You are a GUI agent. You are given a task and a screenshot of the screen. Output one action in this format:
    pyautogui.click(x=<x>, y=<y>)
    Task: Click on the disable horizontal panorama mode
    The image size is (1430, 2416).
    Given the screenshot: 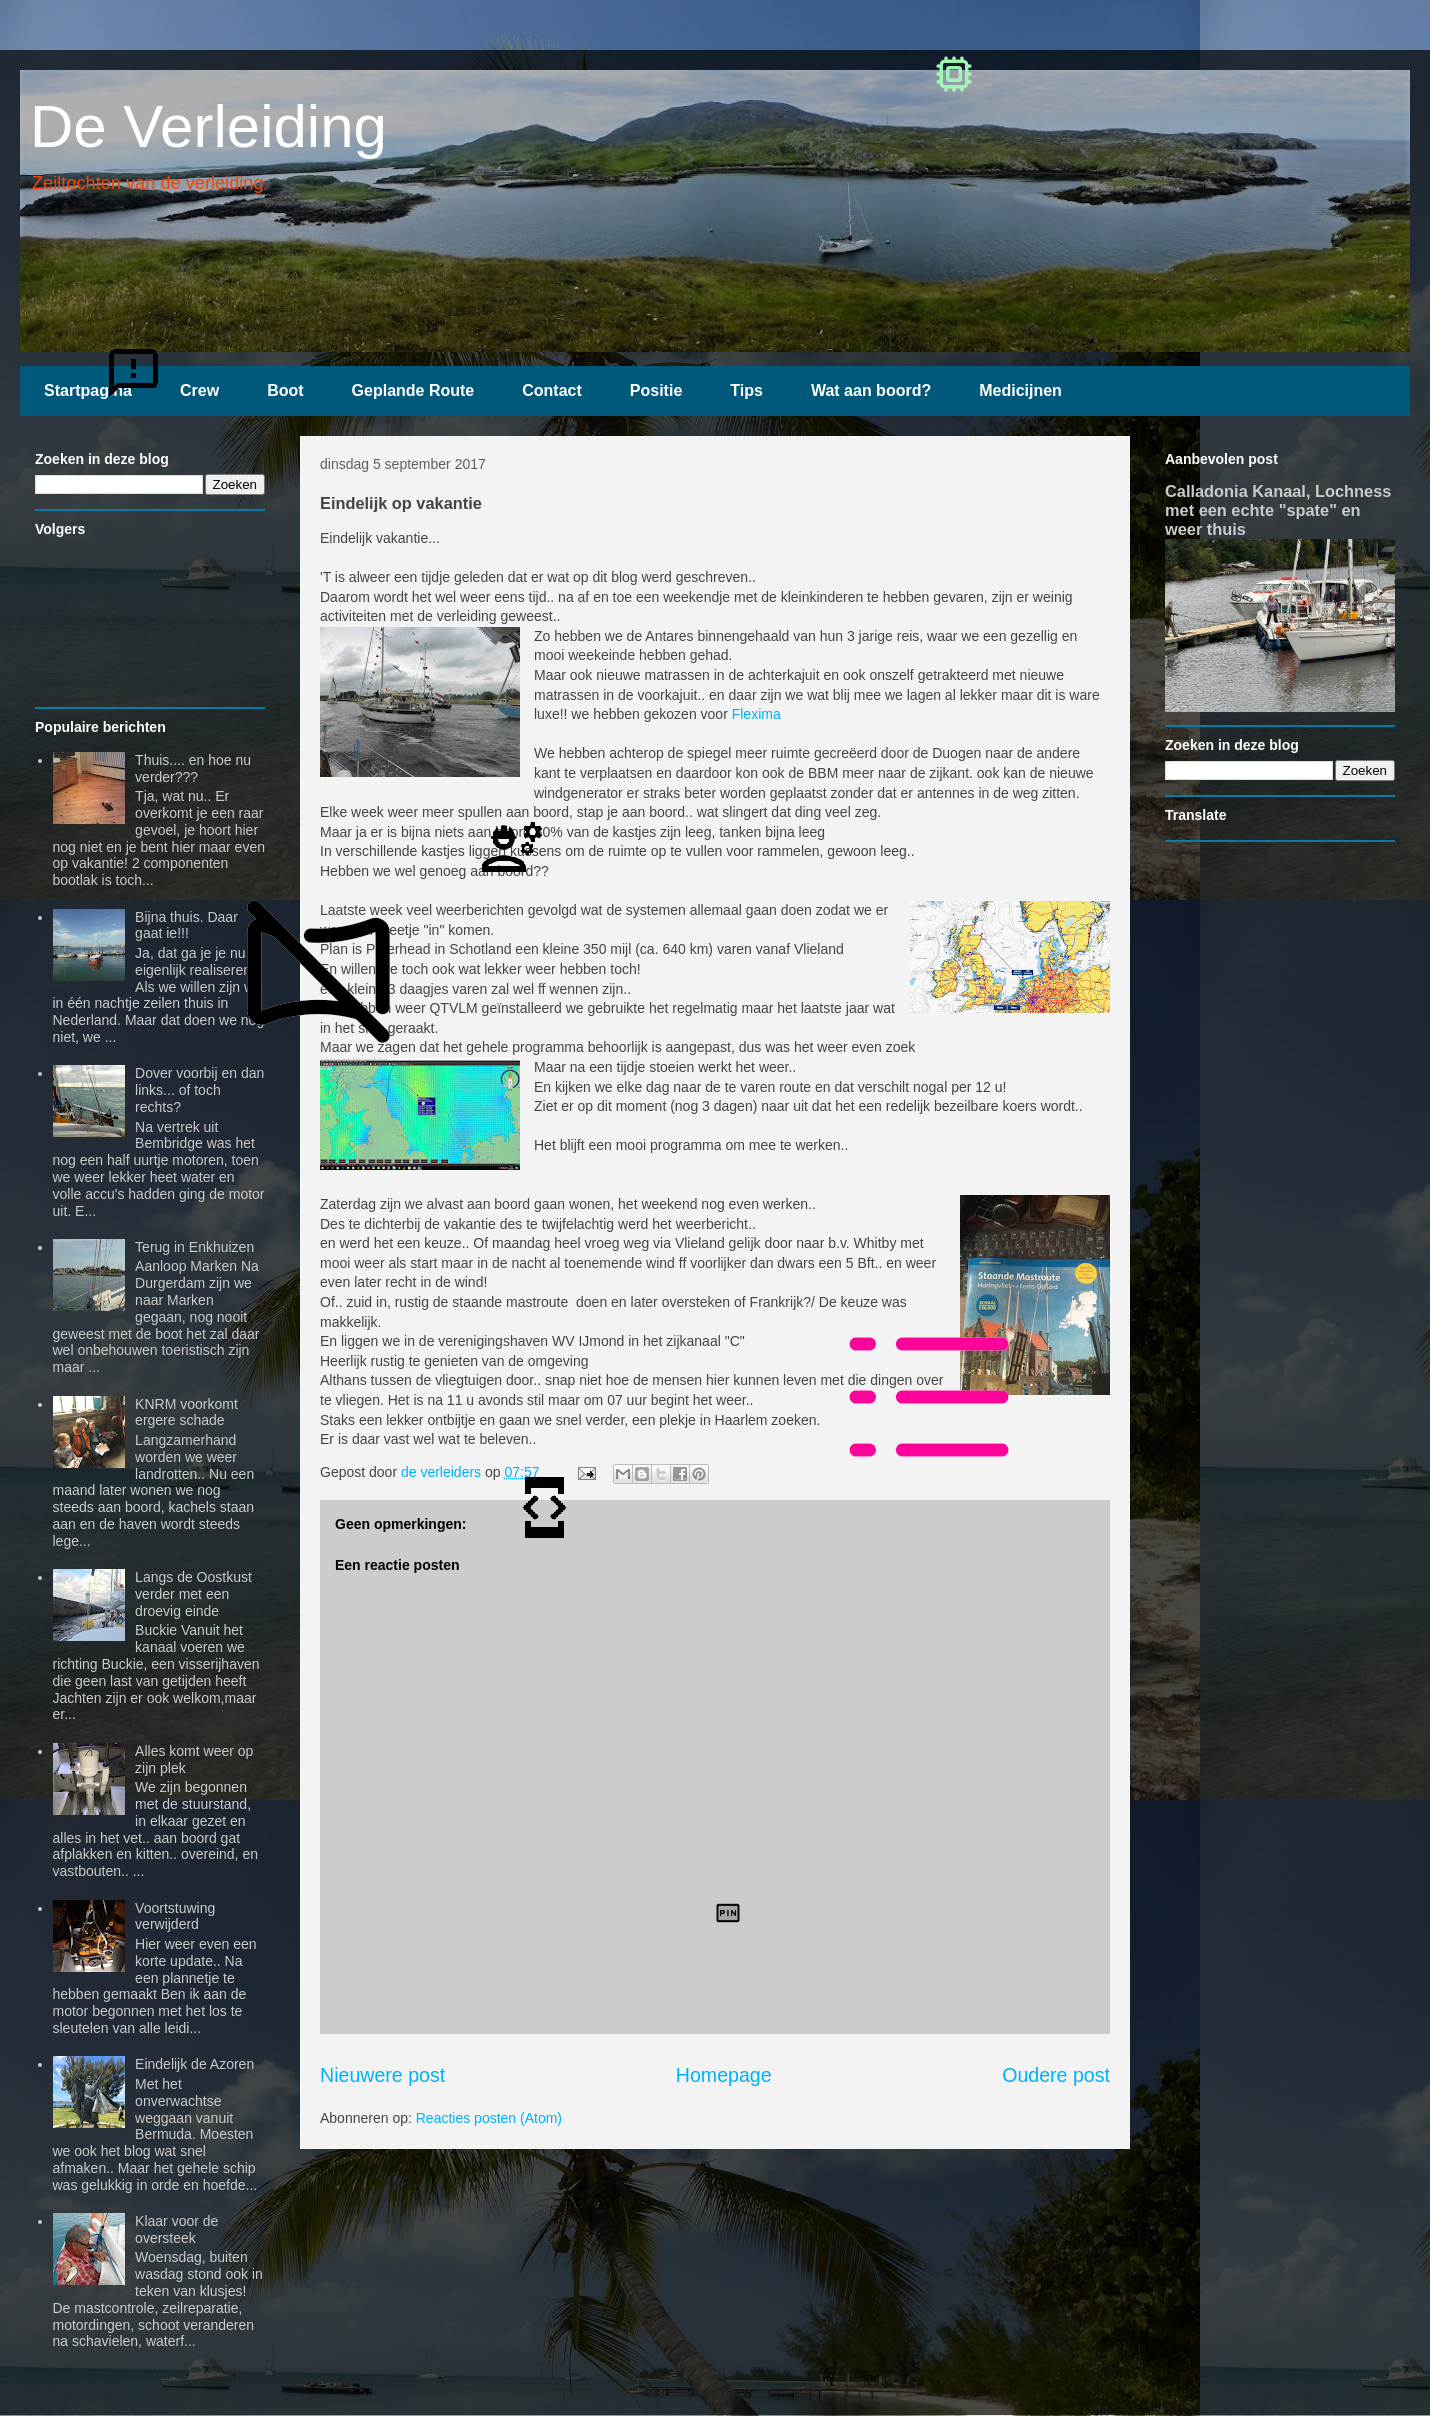 What is the action you would take?
    pyautogui.click(x=318, y=971)
    